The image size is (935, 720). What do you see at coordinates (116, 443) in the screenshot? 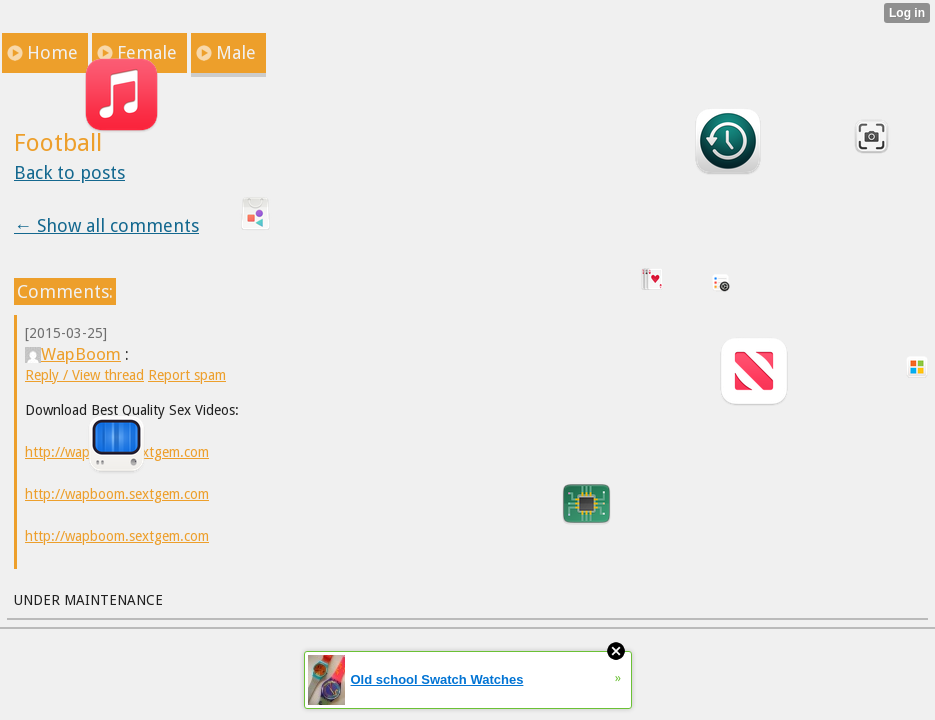
I see `open nostalgia app` at bounding box center [116, 443].